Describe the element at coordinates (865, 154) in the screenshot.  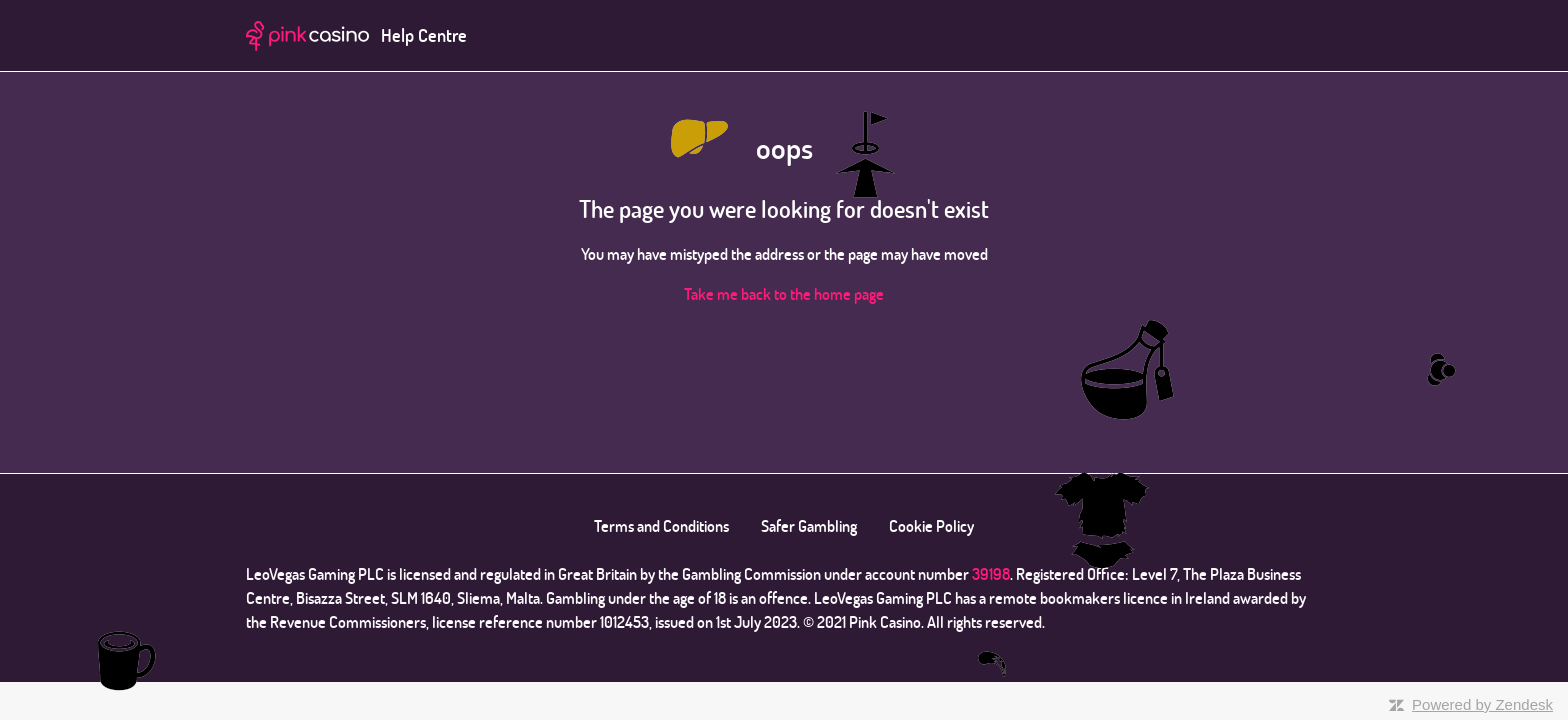
I see `navigate to objective marker` at that location.